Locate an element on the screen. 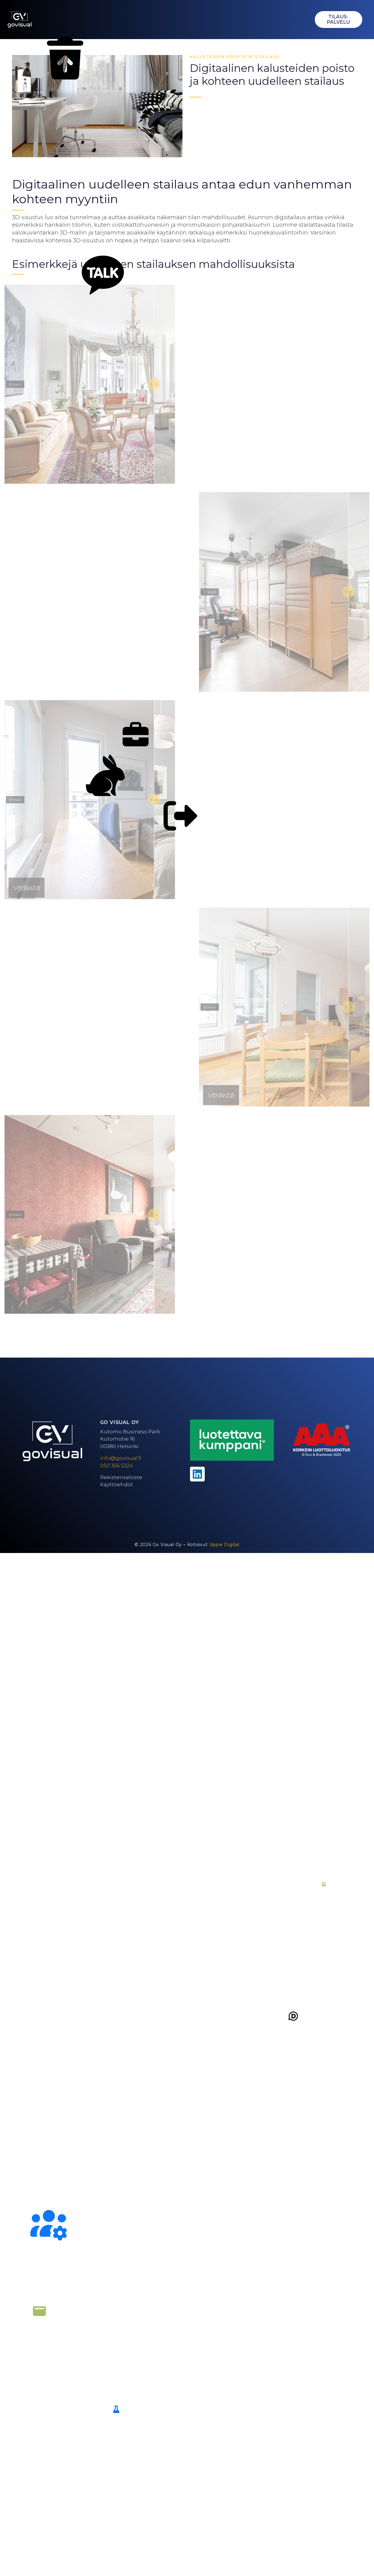 The height and width of the screenshot is (2576, 374). maximize the current window to full screen is located at coordinates (39, 2311).